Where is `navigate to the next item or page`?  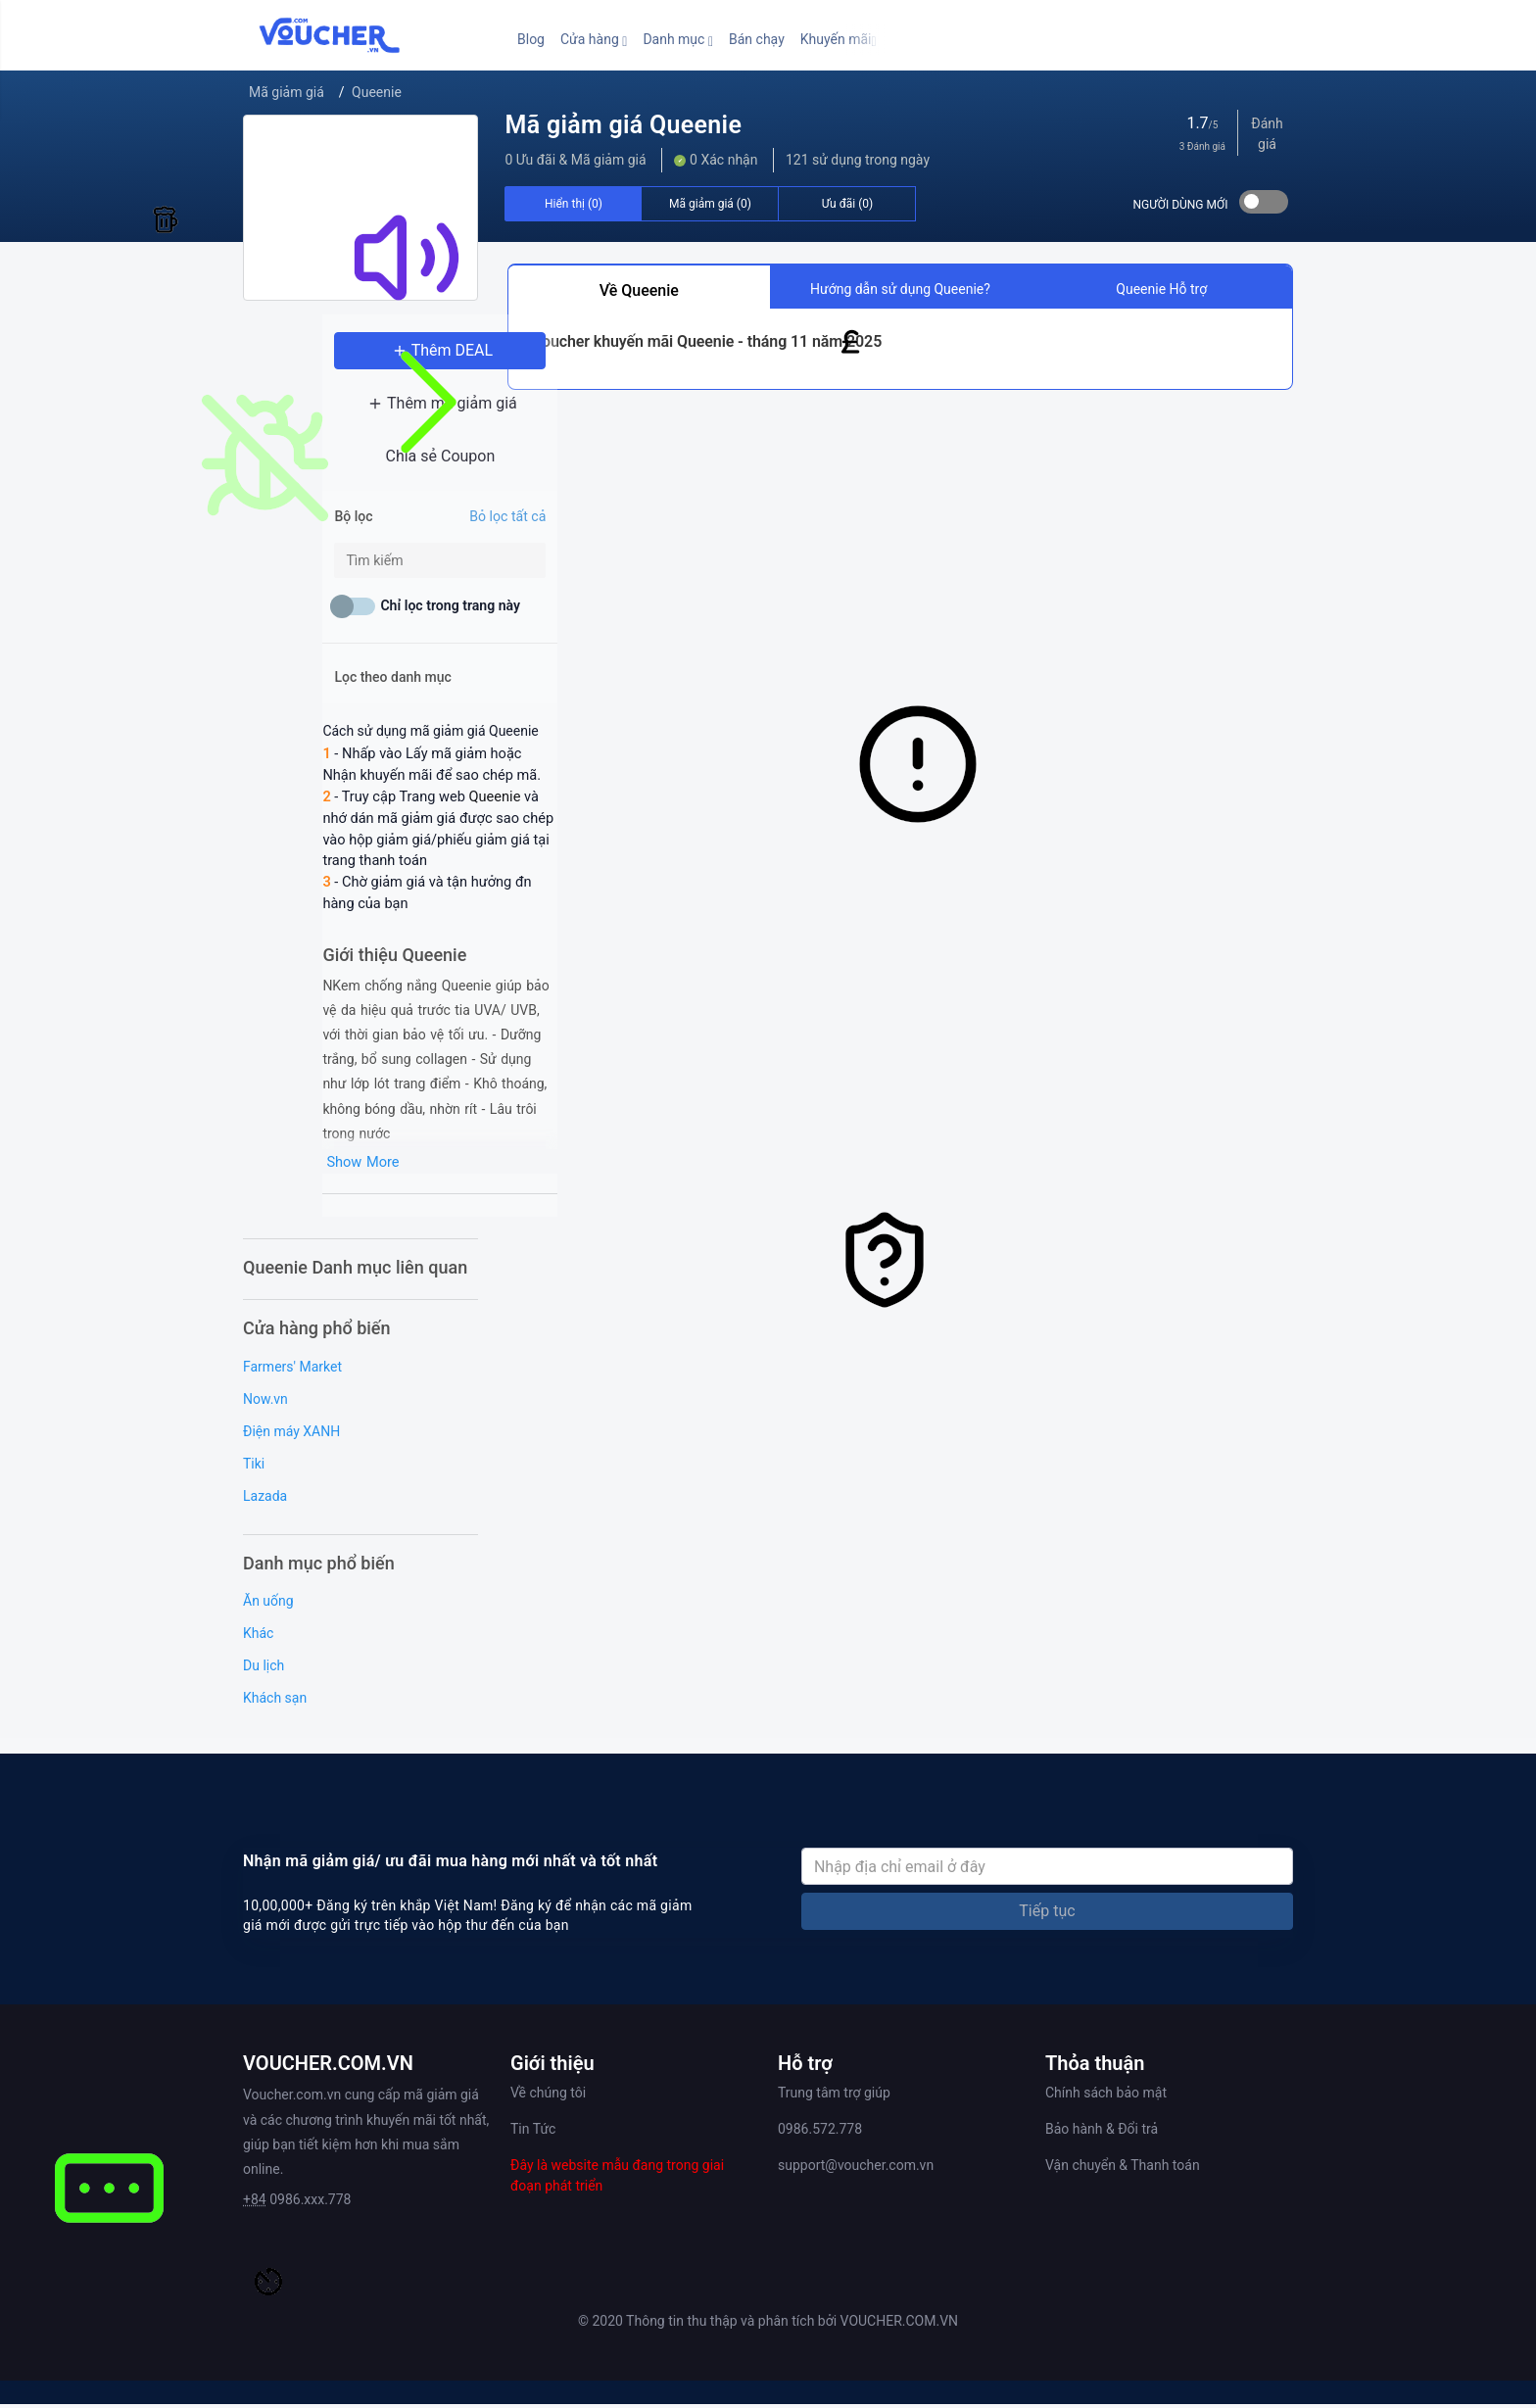
navigate to the next item or page is located at coordinates (428, 402).